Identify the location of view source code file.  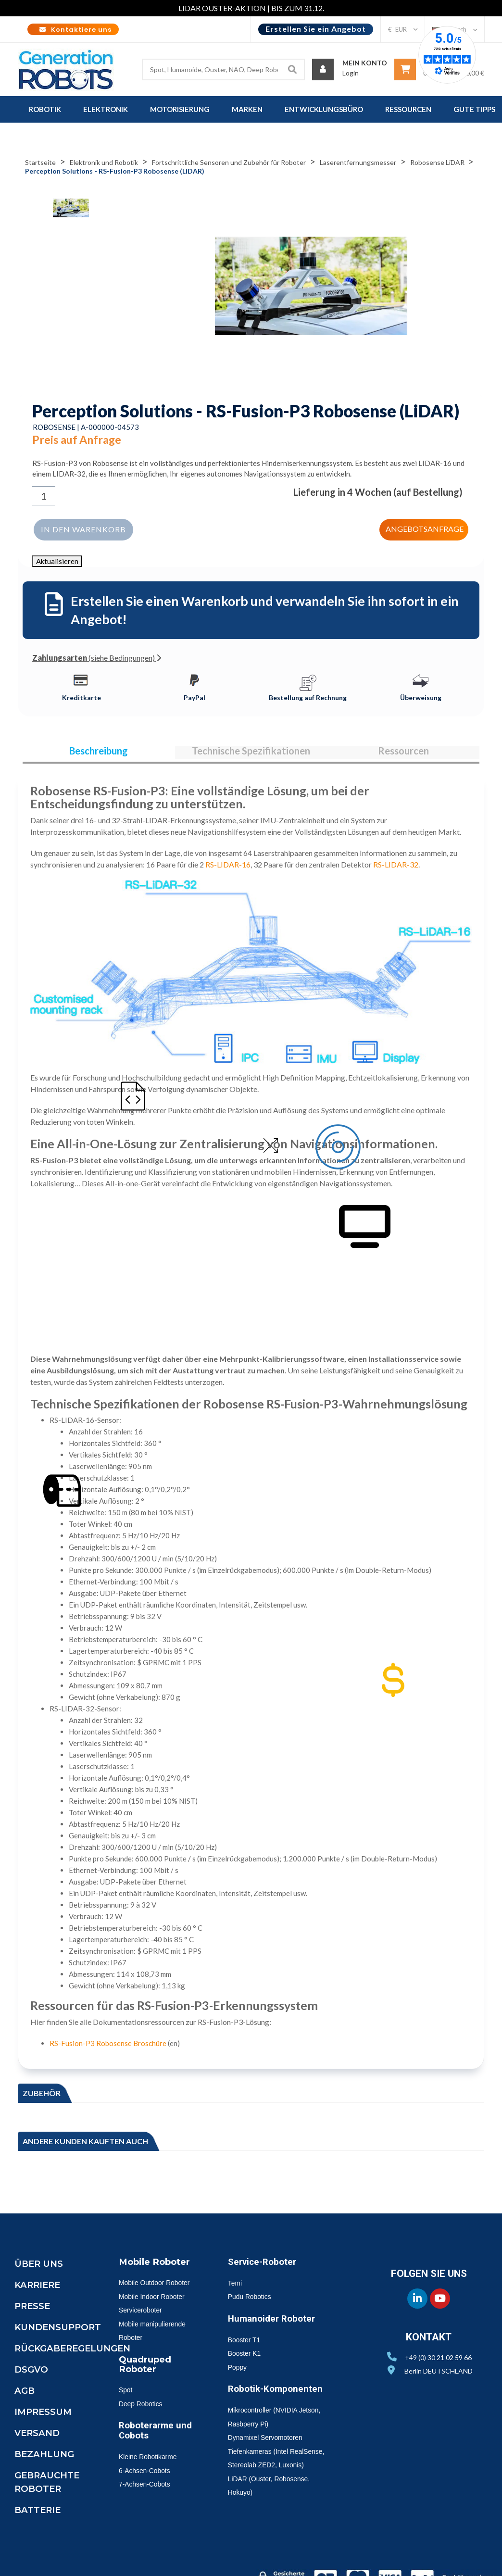
(133, 1096).